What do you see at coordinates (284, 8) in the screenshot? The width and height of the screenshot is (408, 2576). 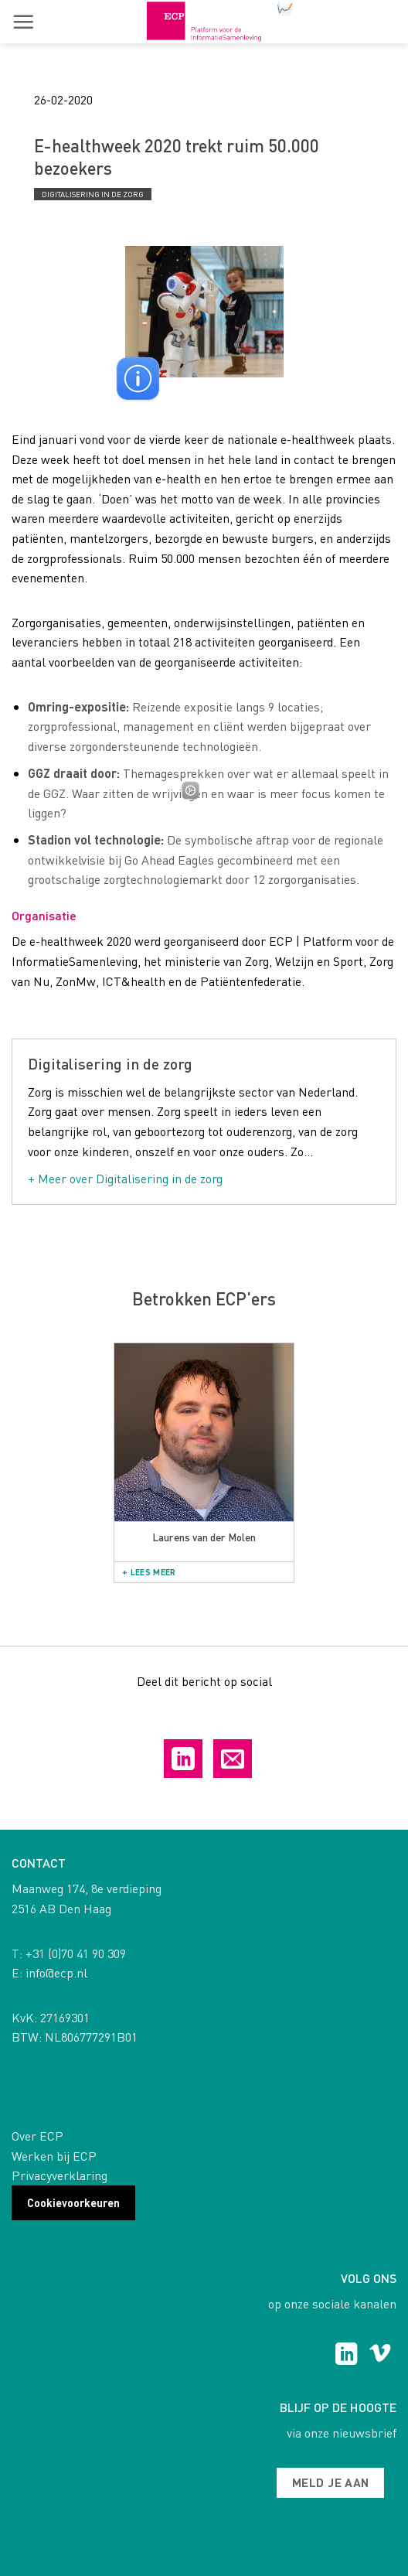 I see `open plots graphing application` at bounding box center [284, 8].